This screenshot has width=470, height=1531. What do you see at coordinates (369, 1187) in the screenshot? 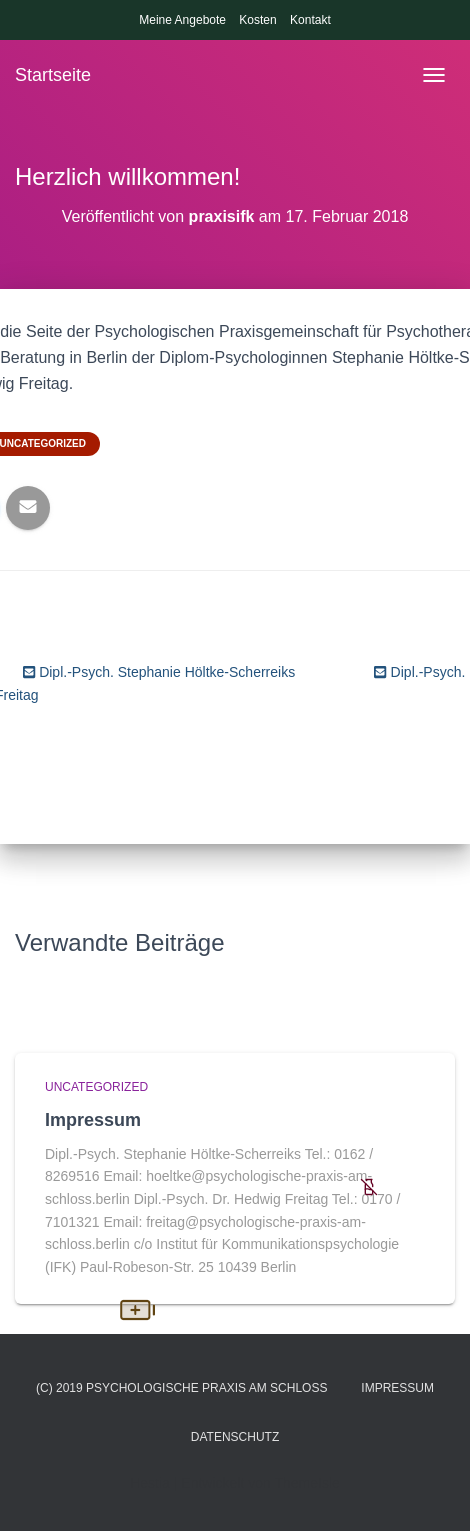
I see `indicates dairy-free or no milk option` at bounding box center [369, 1187].